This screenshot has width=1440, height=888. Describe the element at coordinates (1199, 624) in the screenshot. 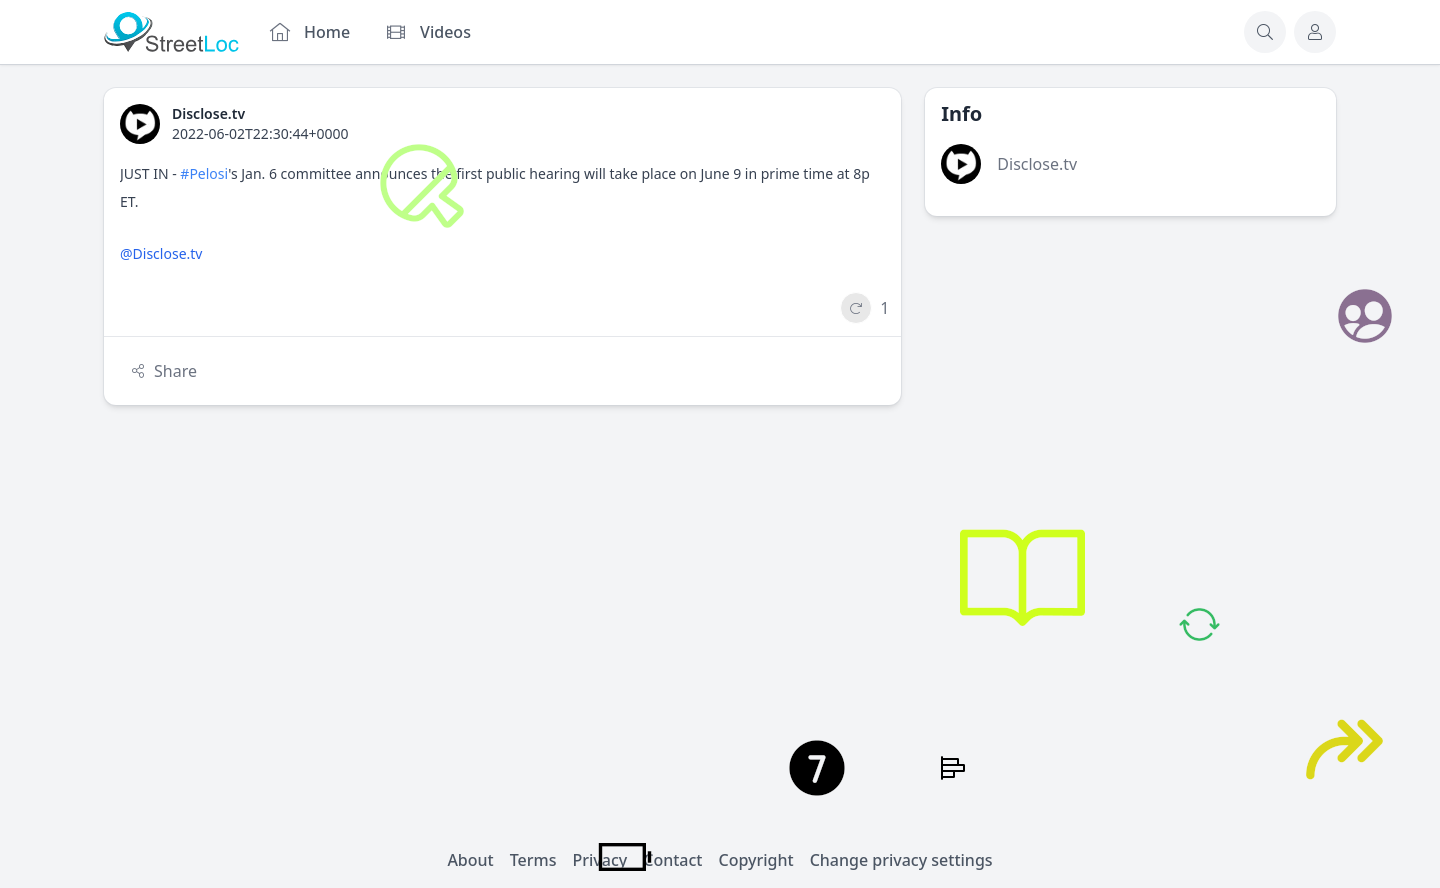

I see `sync data across devices` at that location.